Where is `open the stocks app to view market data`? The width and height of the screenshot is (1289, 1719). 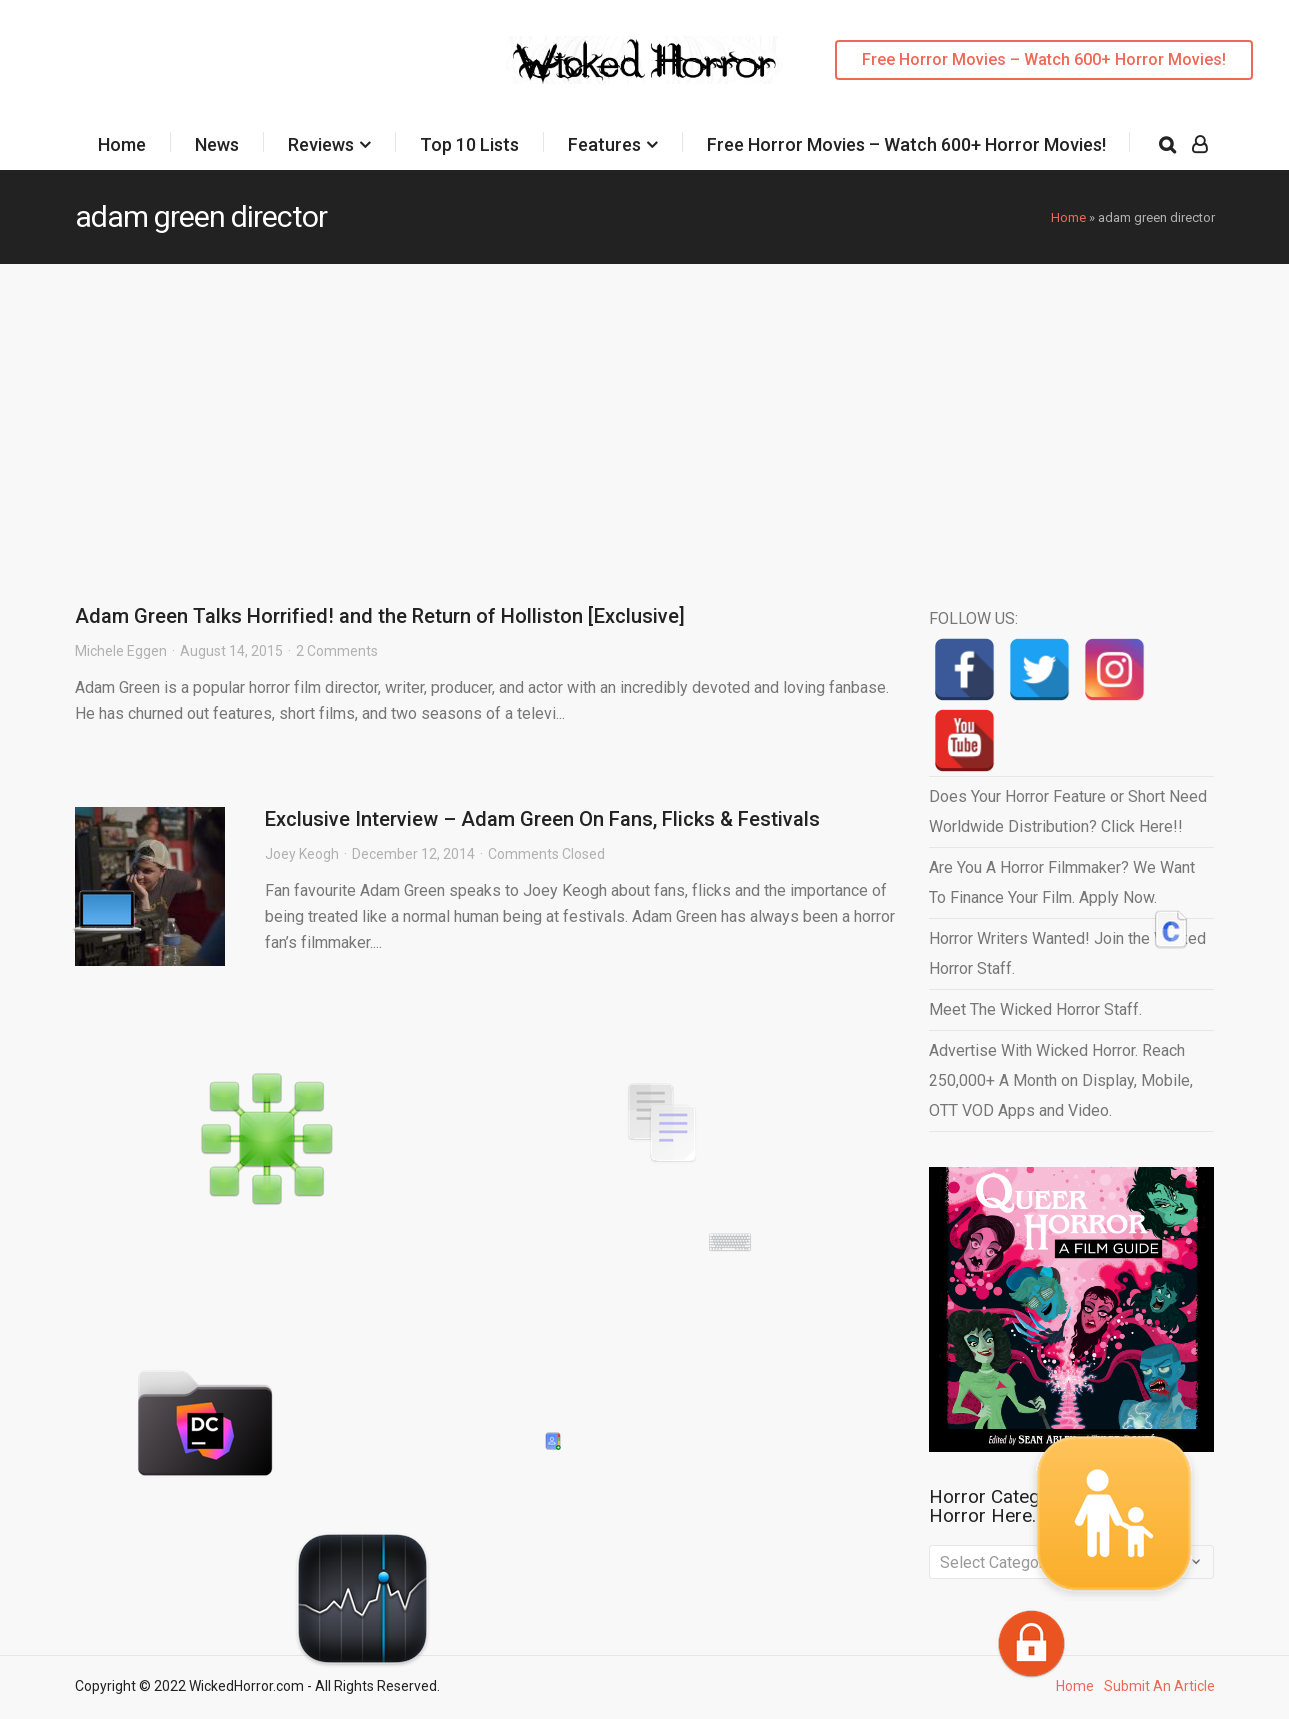 open the stocks app to view market data is located at coordinates (362, 1598).